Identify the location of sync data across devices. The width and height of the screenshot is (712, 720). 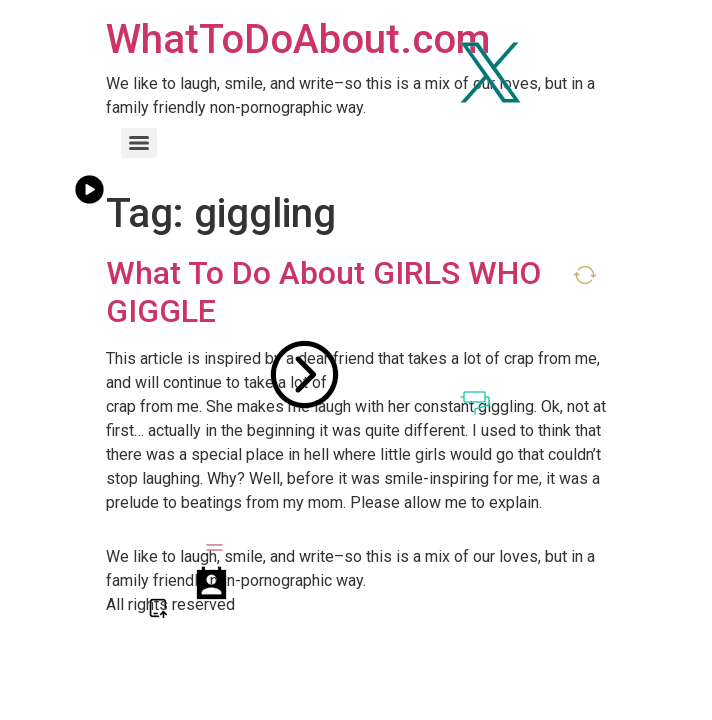
(585, 275).